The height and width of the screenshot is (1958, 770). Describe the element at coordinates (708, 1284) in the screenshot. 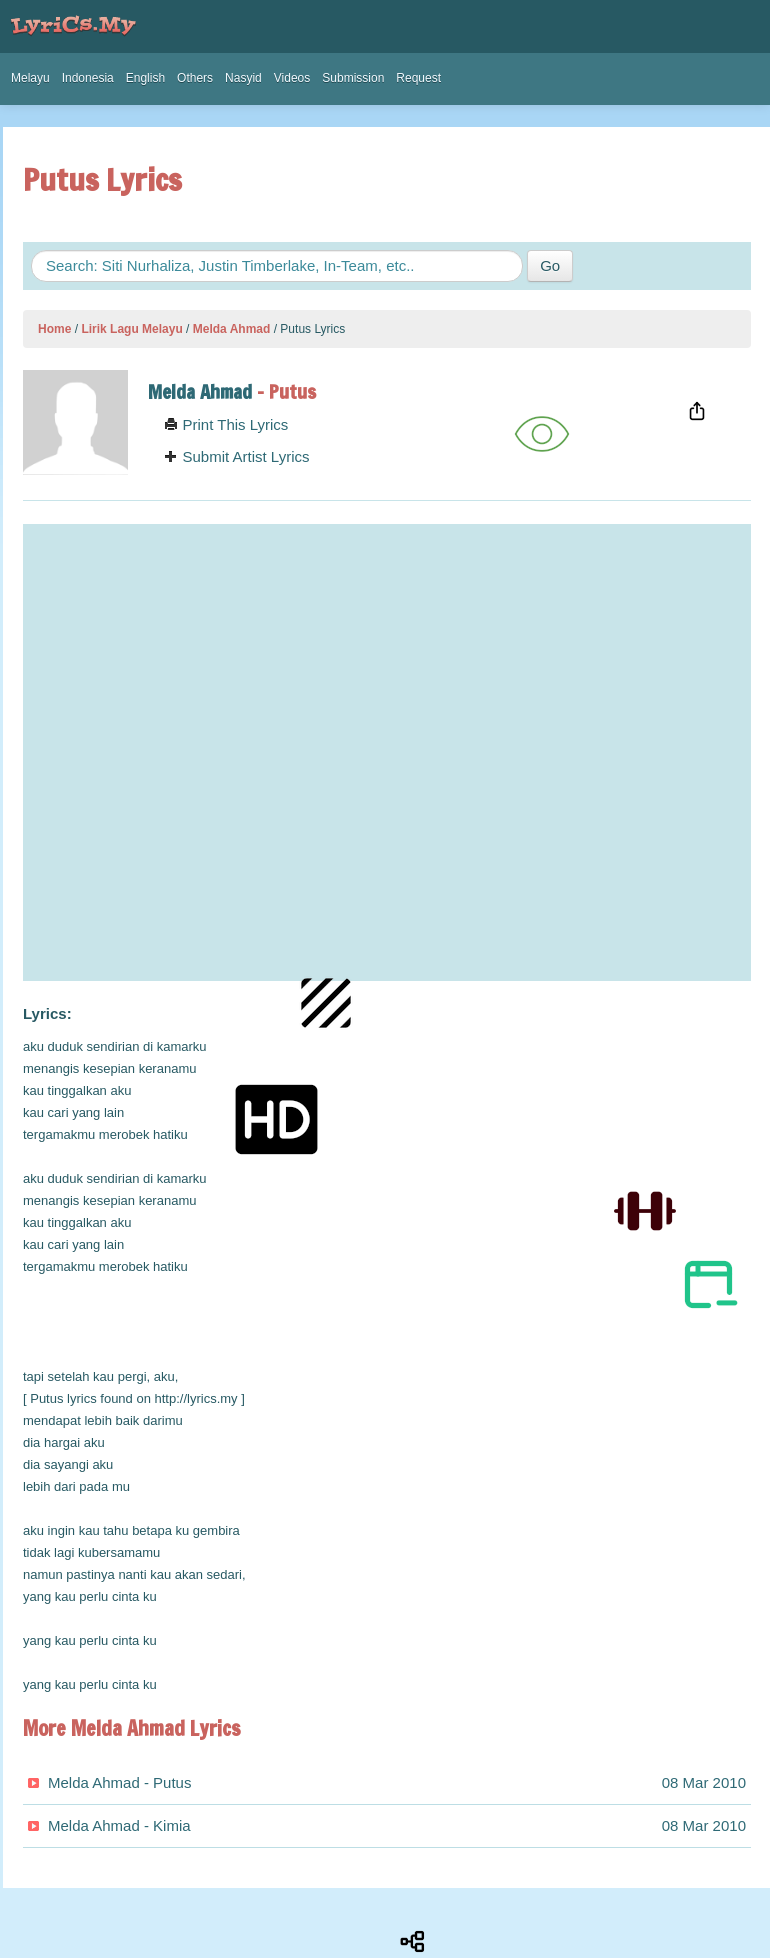

I see `remove a browser tab or window` at that location.